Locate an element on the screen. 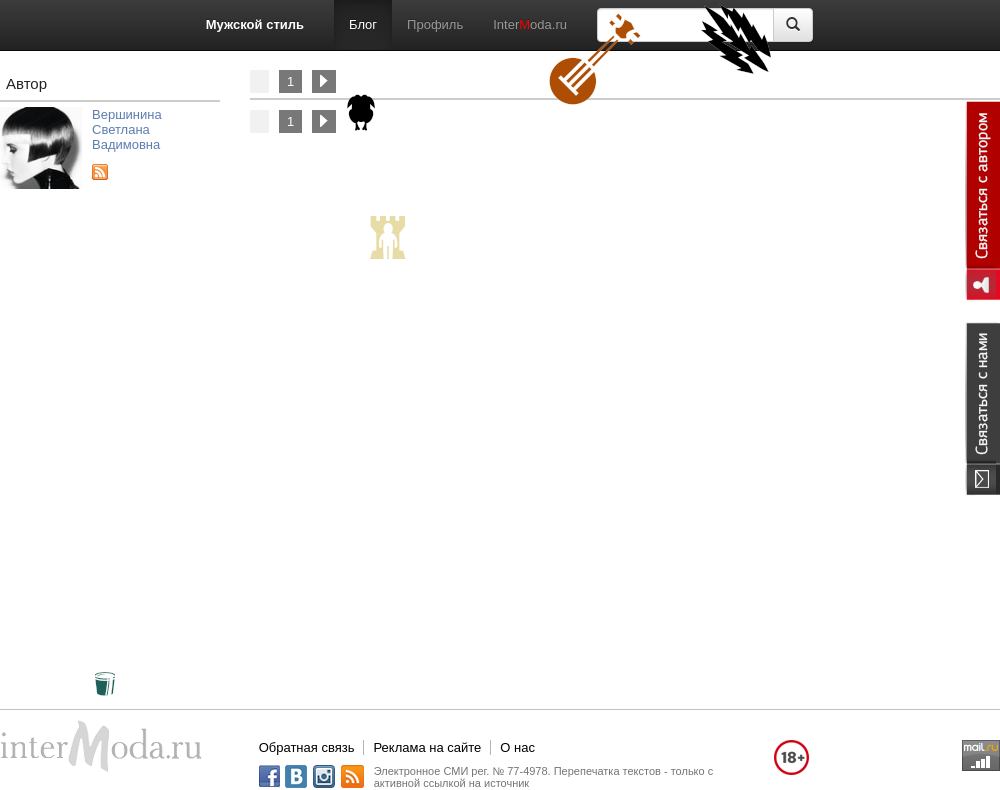 This screenshot has height=790, width=1000. access defensive structures or fortifications is located at coordinates (387, 237).